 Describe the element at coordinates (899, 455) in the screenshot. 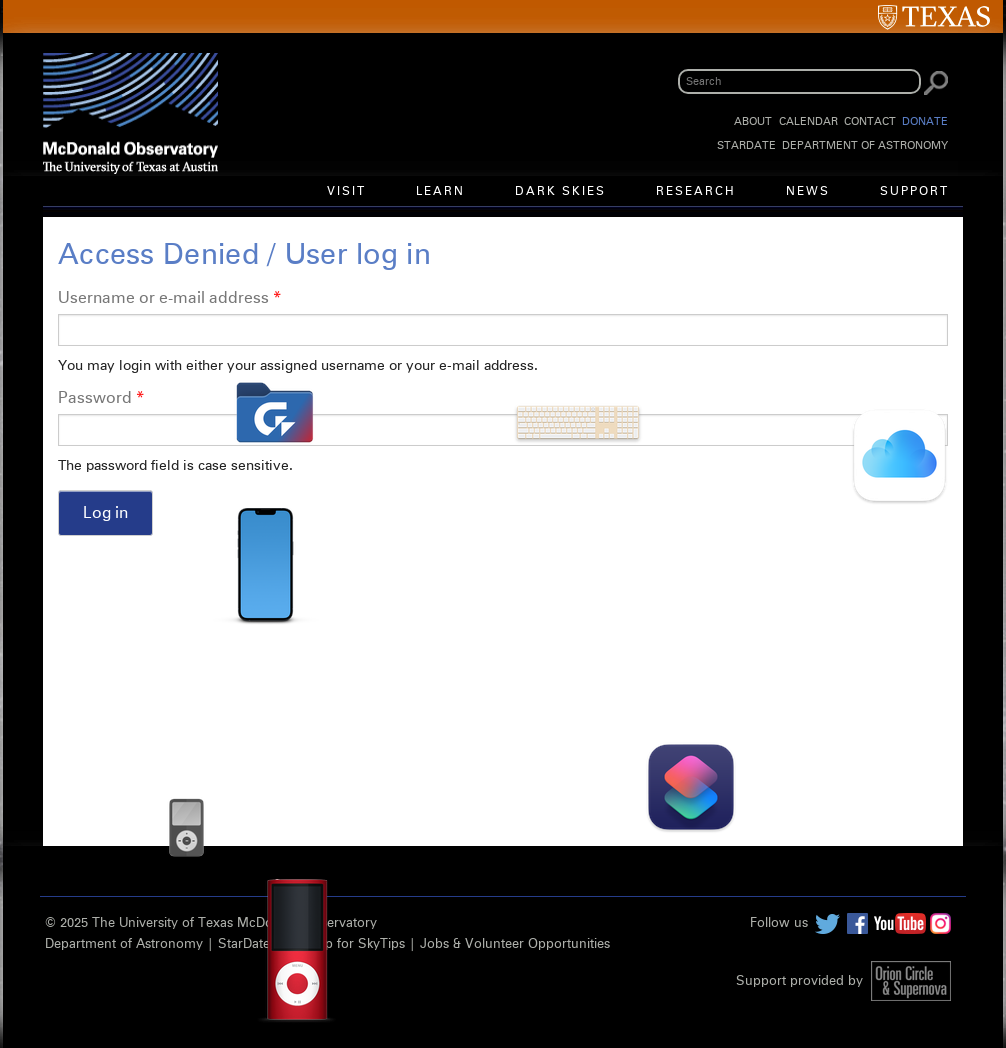

I see `open iCloud Drive folder` at that location.